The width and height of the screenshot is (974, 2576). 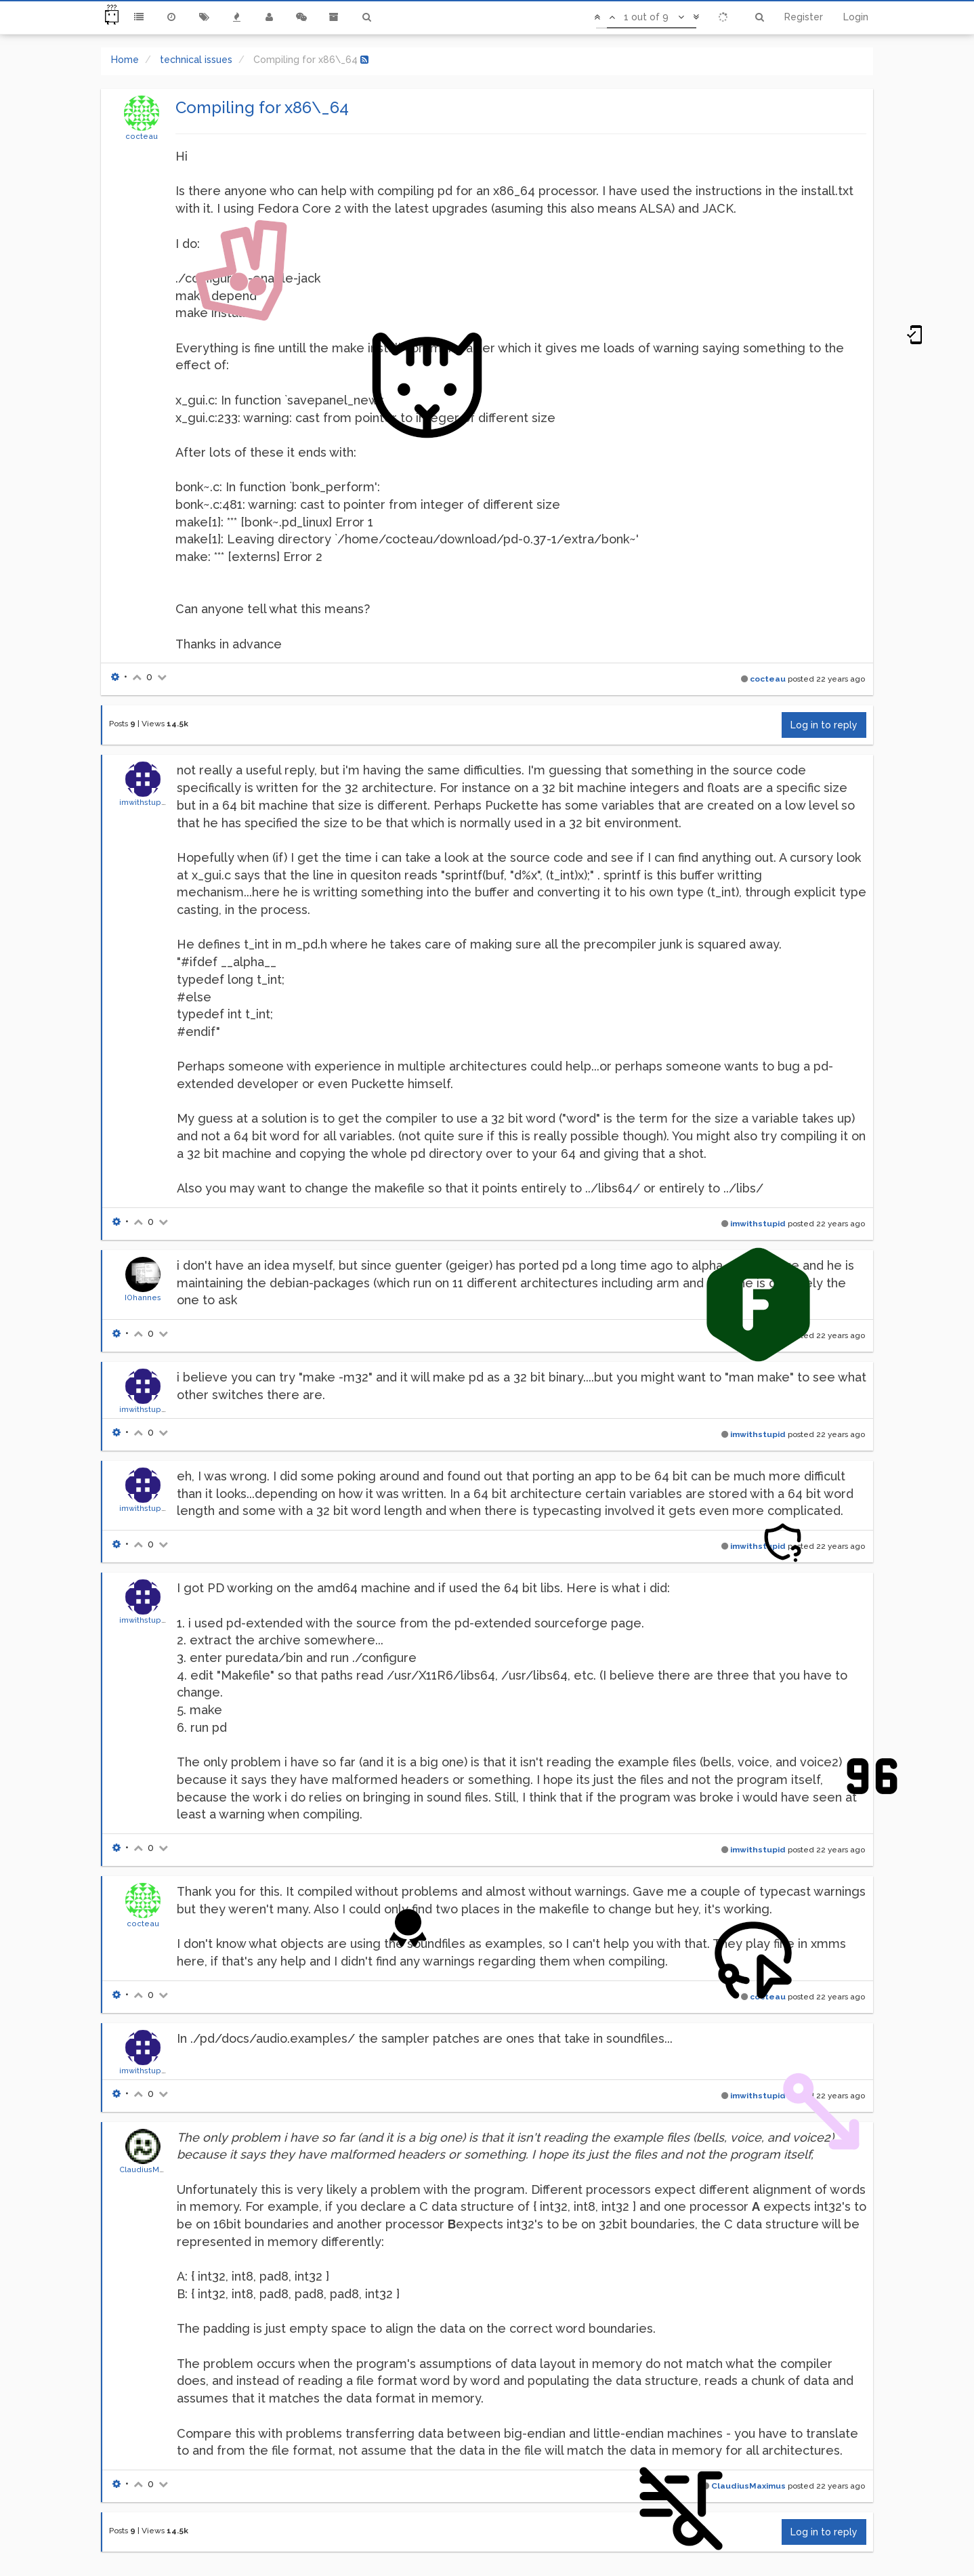 What do you see at coordinates (681, 2508) in the screenshot?
I see `playlist unavailable or disabled` at bounding box center [681, 2508].